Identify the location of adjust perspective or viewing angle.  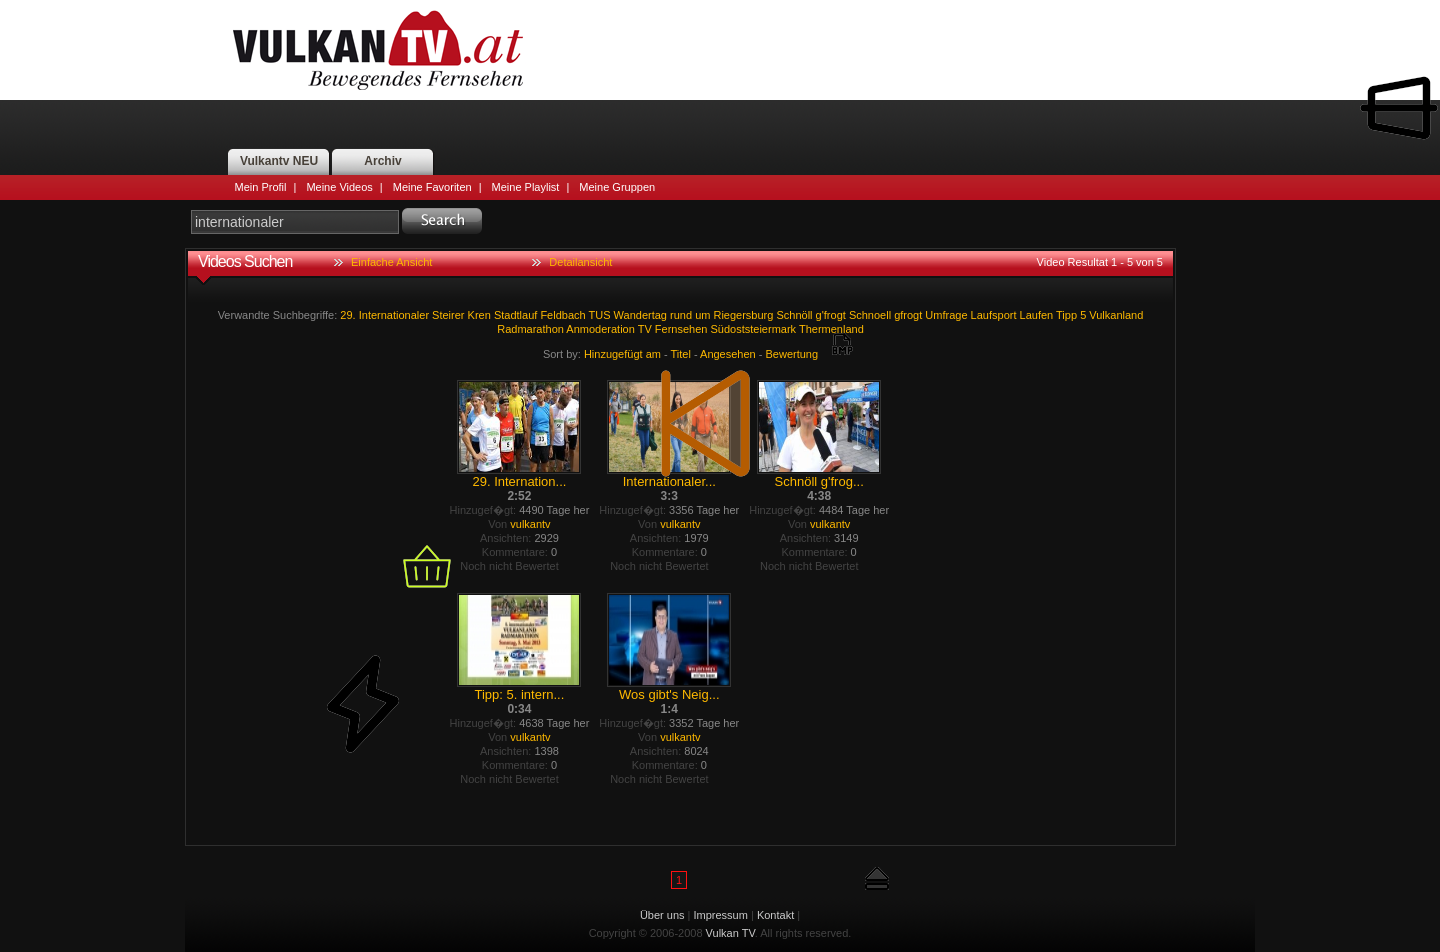
(1399, 108).